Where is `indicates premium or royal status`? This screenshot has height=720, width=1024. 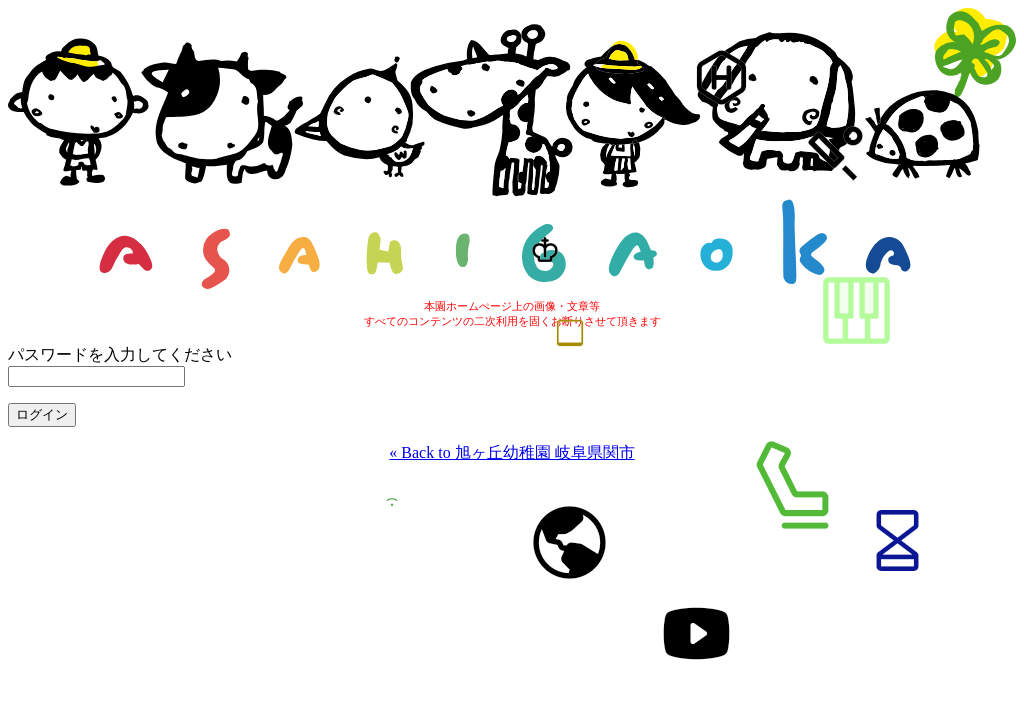 indicates premium or royal status is located at coordinates (545, 251).